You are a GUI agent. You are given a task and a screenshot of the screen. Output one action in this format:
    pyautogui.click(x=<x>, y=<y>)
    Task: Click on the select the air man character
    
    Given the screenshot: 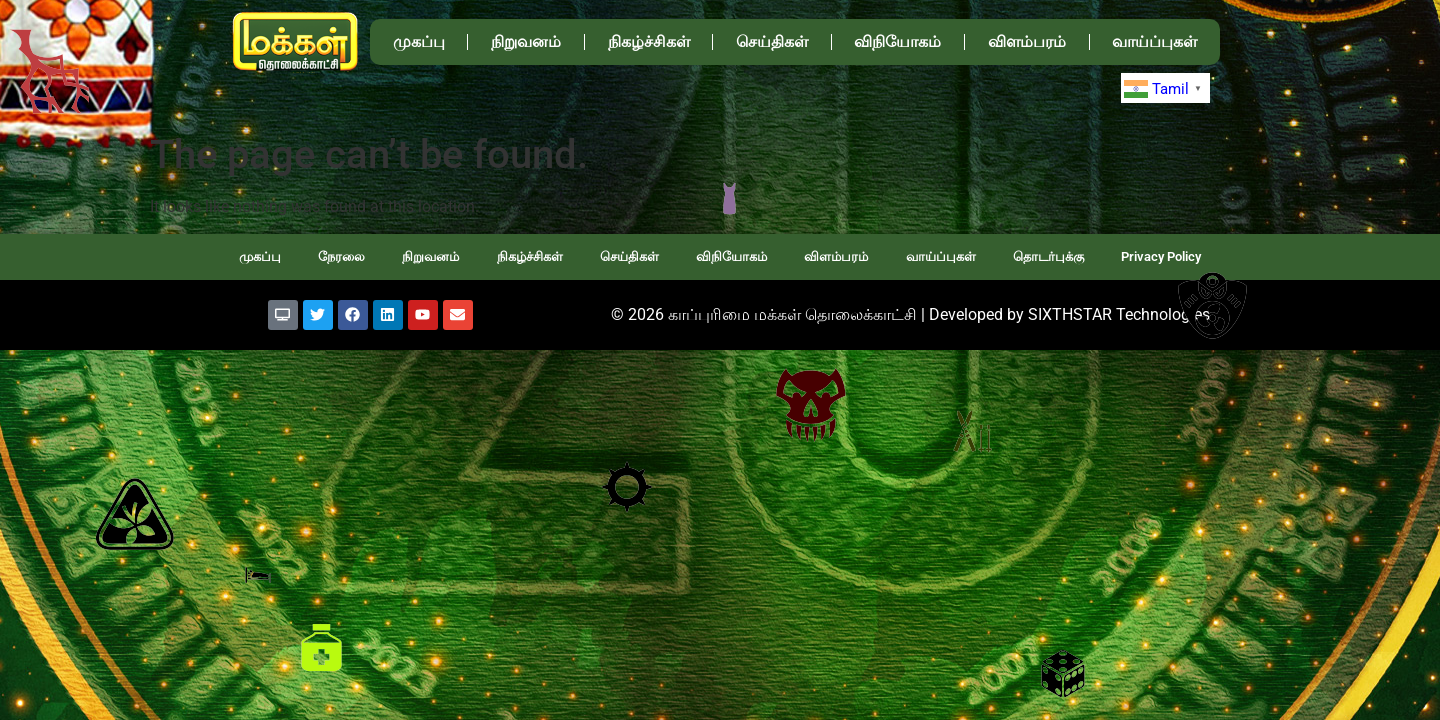 What is the action you would take?
    pyautogui.click(x=1212, y=305)
    